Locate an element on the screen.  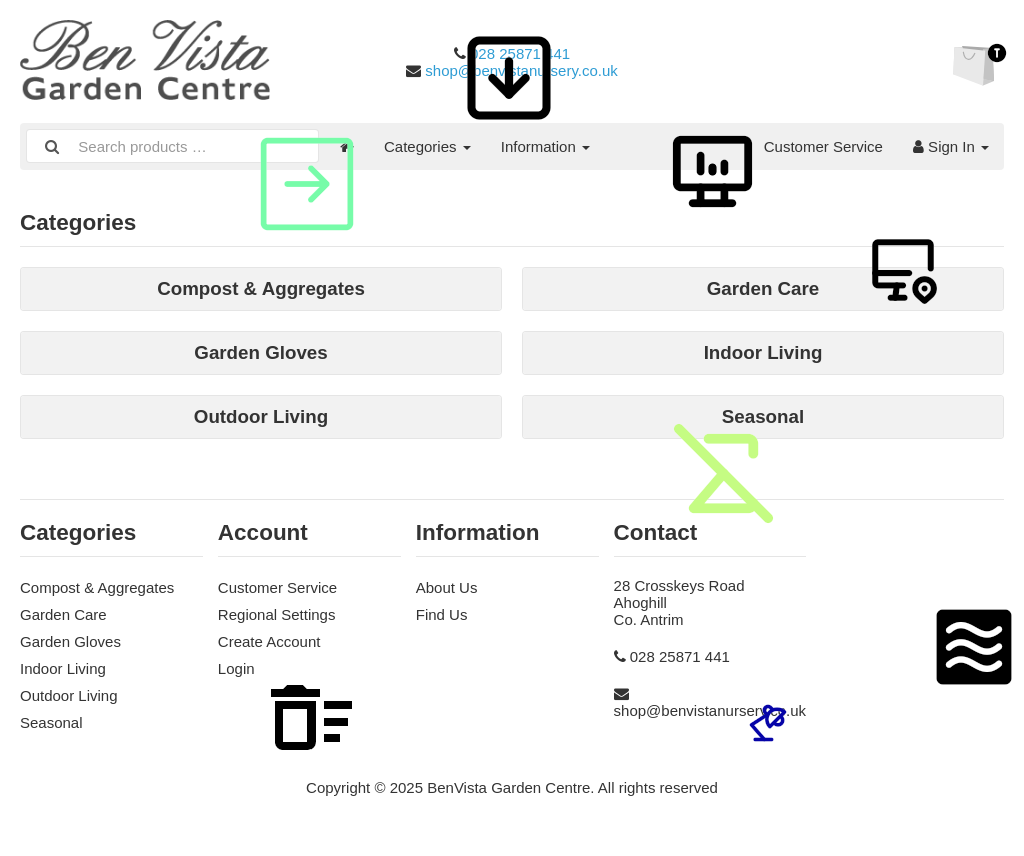
navigate to the next item or screen is located at coordinates (307, 184).